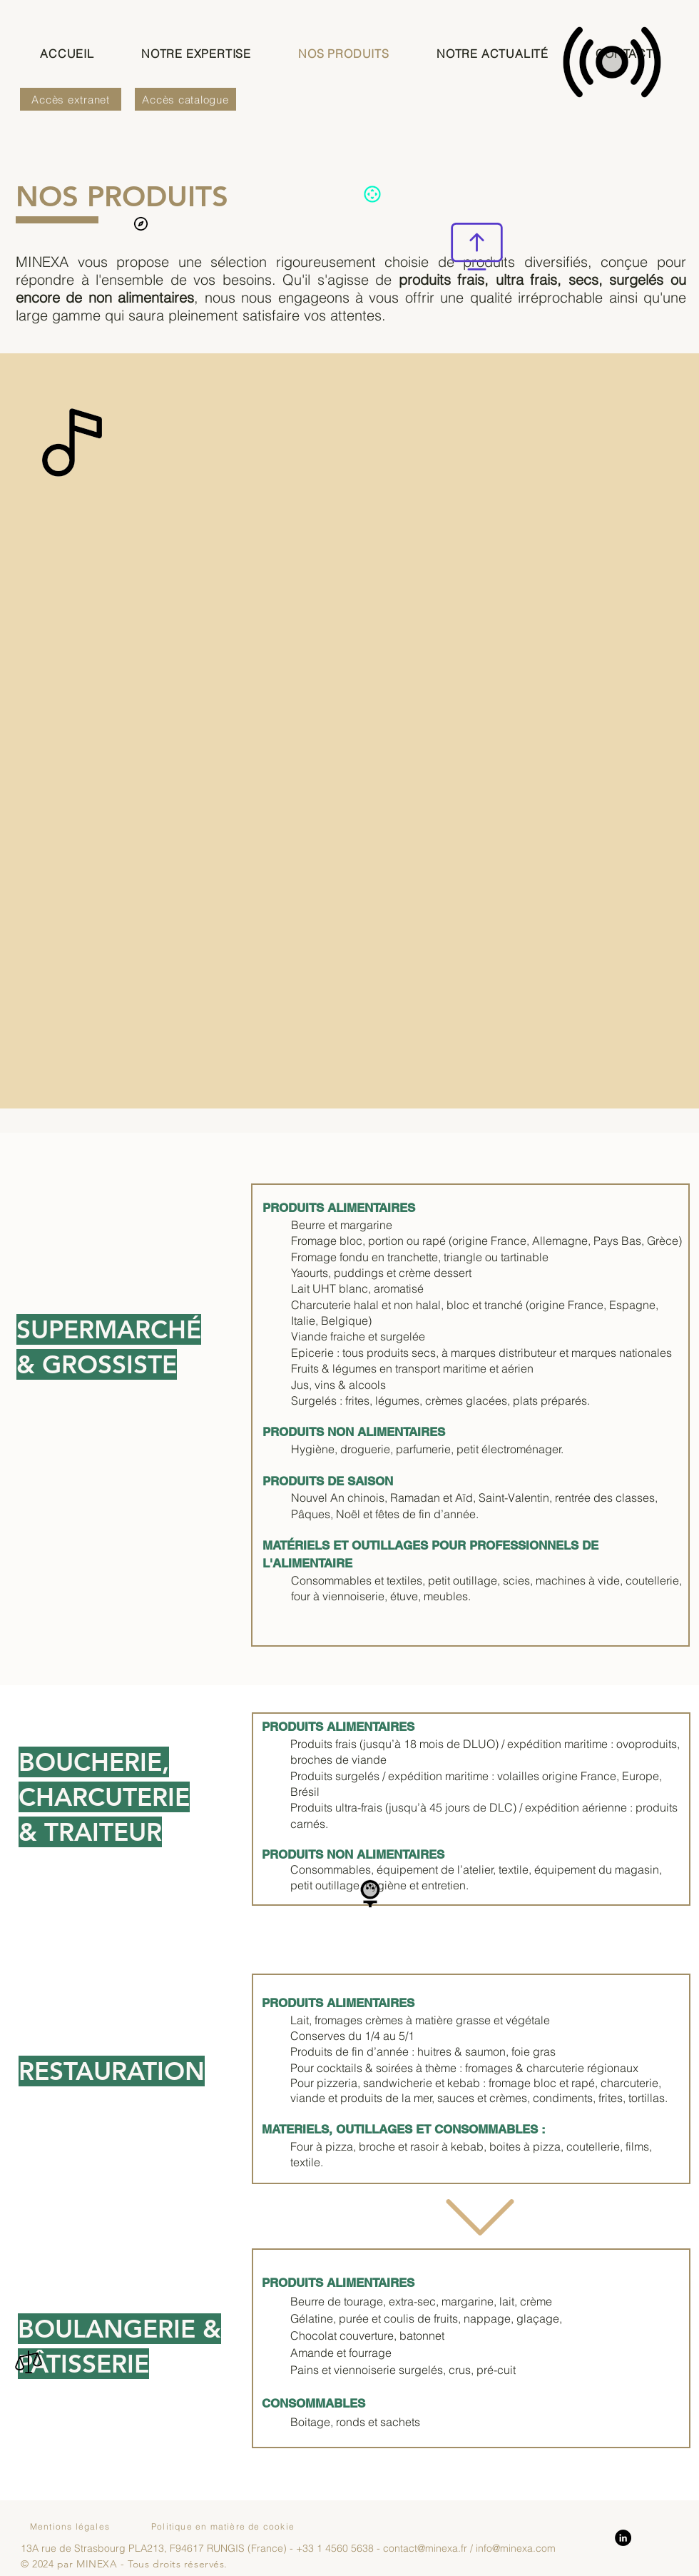  I want to click on access golf sports content or scores, so click(370, 1894).